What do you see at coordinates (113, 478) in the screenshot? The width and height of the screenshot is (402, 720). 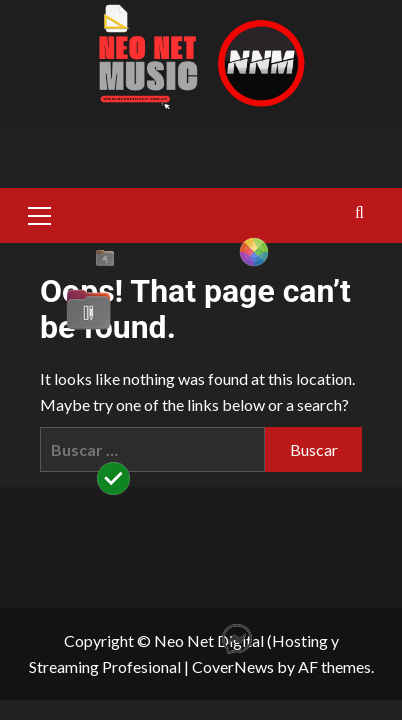 I see `confirm or accept an action` at bounding box center [113, 478].